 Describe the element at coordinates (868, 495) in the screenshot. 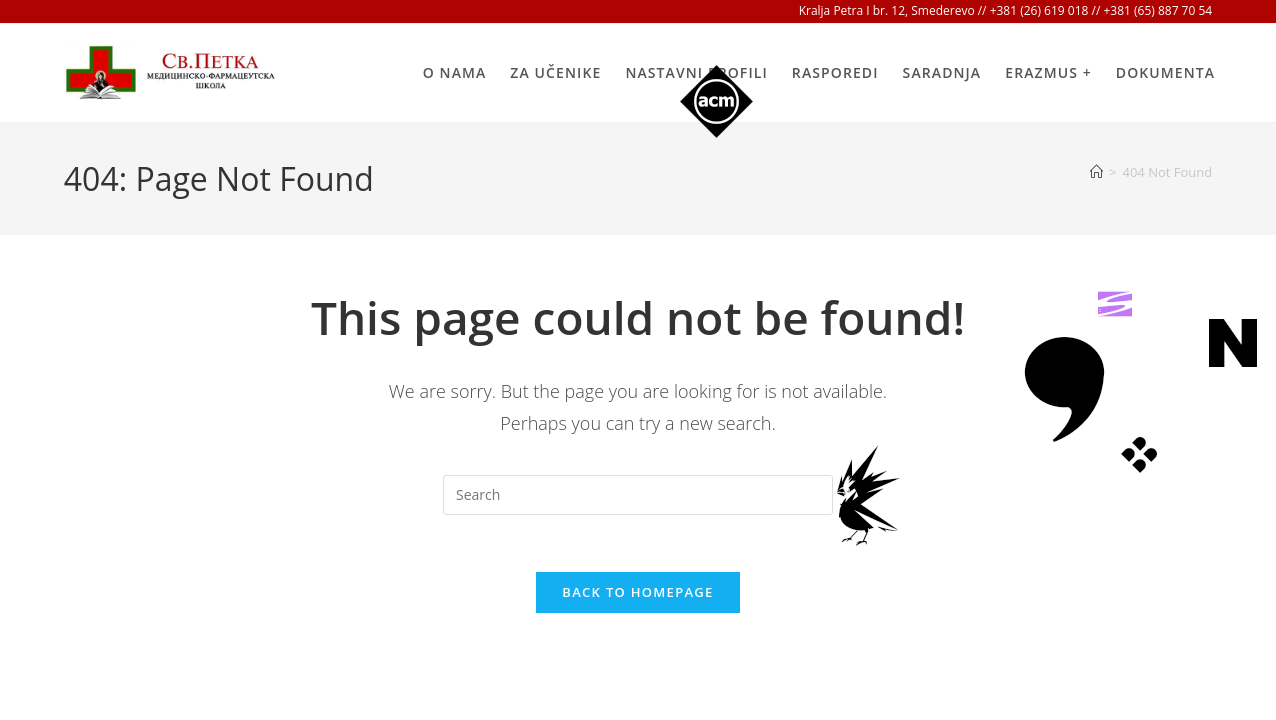

I see `CD Projekt company logo` at that location.